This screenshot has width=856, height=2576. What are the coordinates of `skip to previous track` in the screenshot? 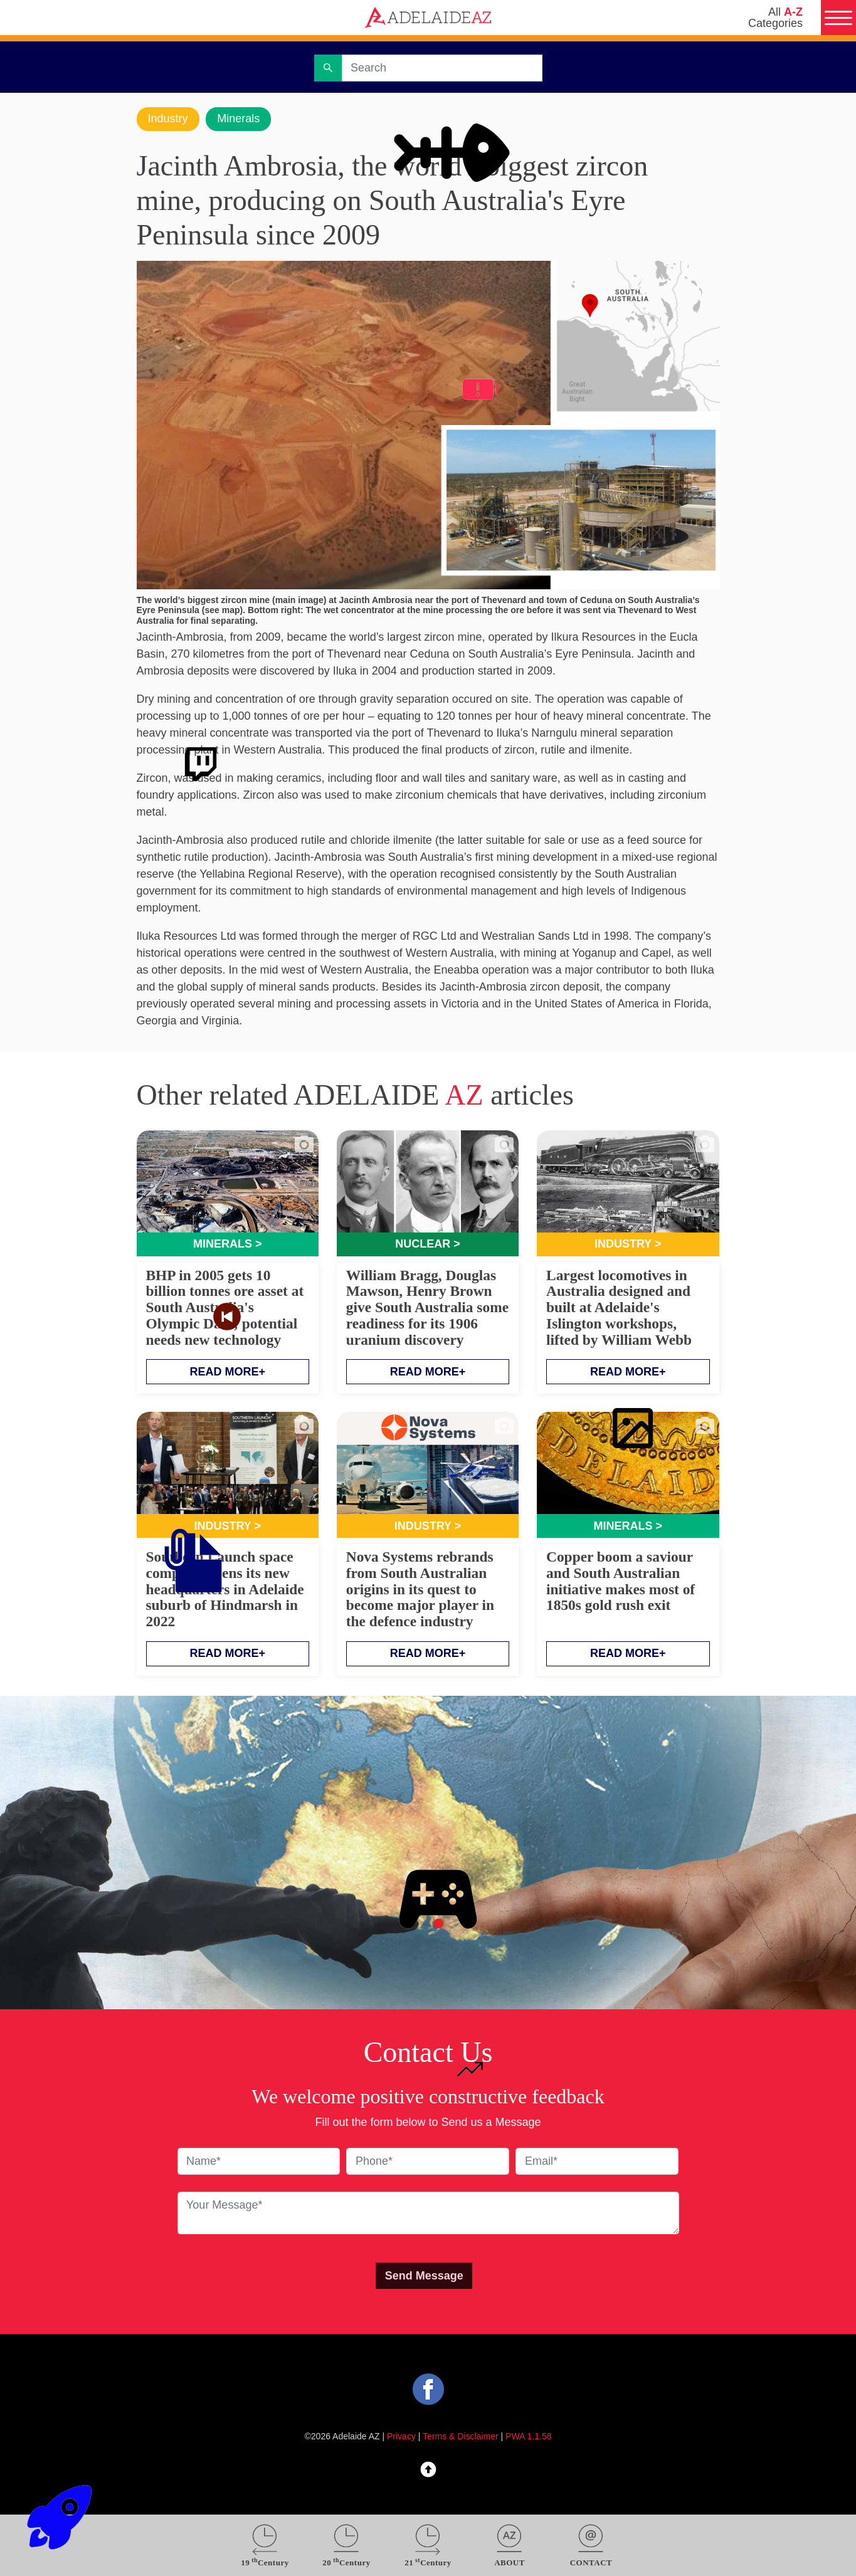 It's located at (227, 1317).